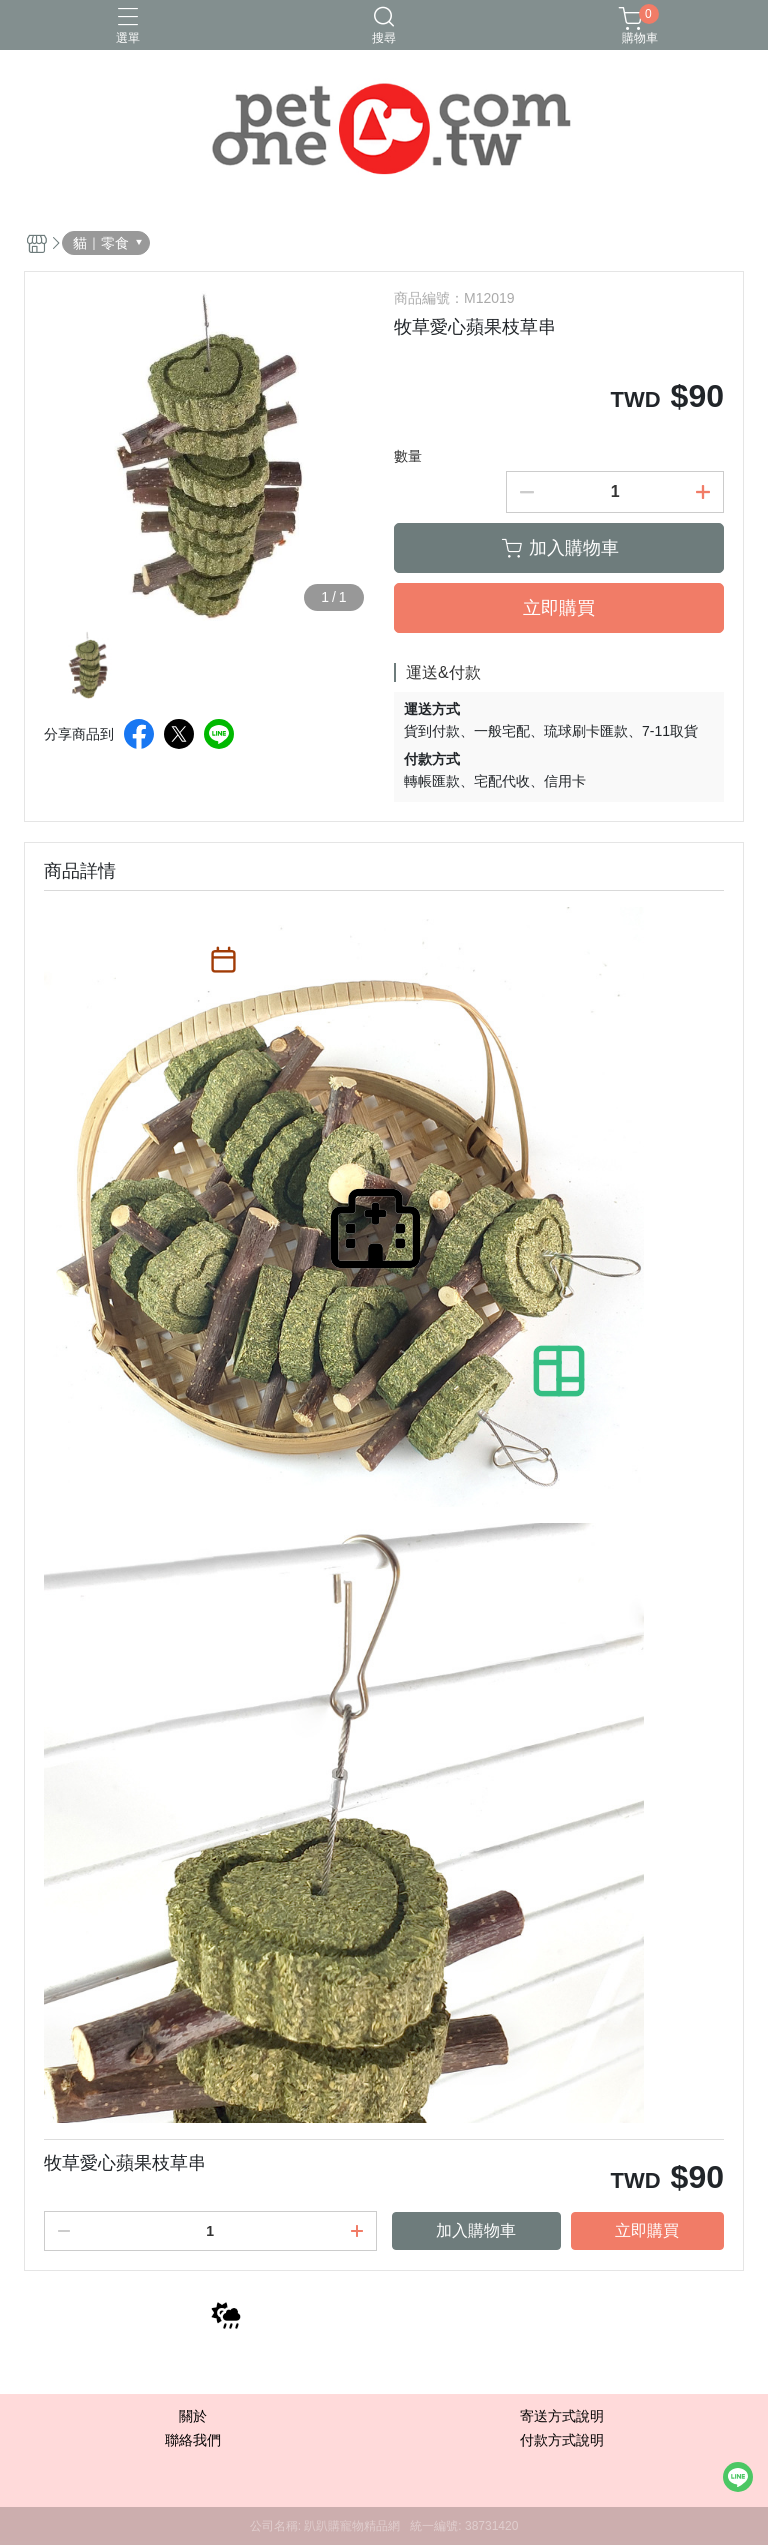 The width and height of the screenshot is (768, 2545). What do you see at coordinates (375, 1228) in the screenshot?
I see `find nearby hospitals or medical facilities` at bounding box center [375, 1228].